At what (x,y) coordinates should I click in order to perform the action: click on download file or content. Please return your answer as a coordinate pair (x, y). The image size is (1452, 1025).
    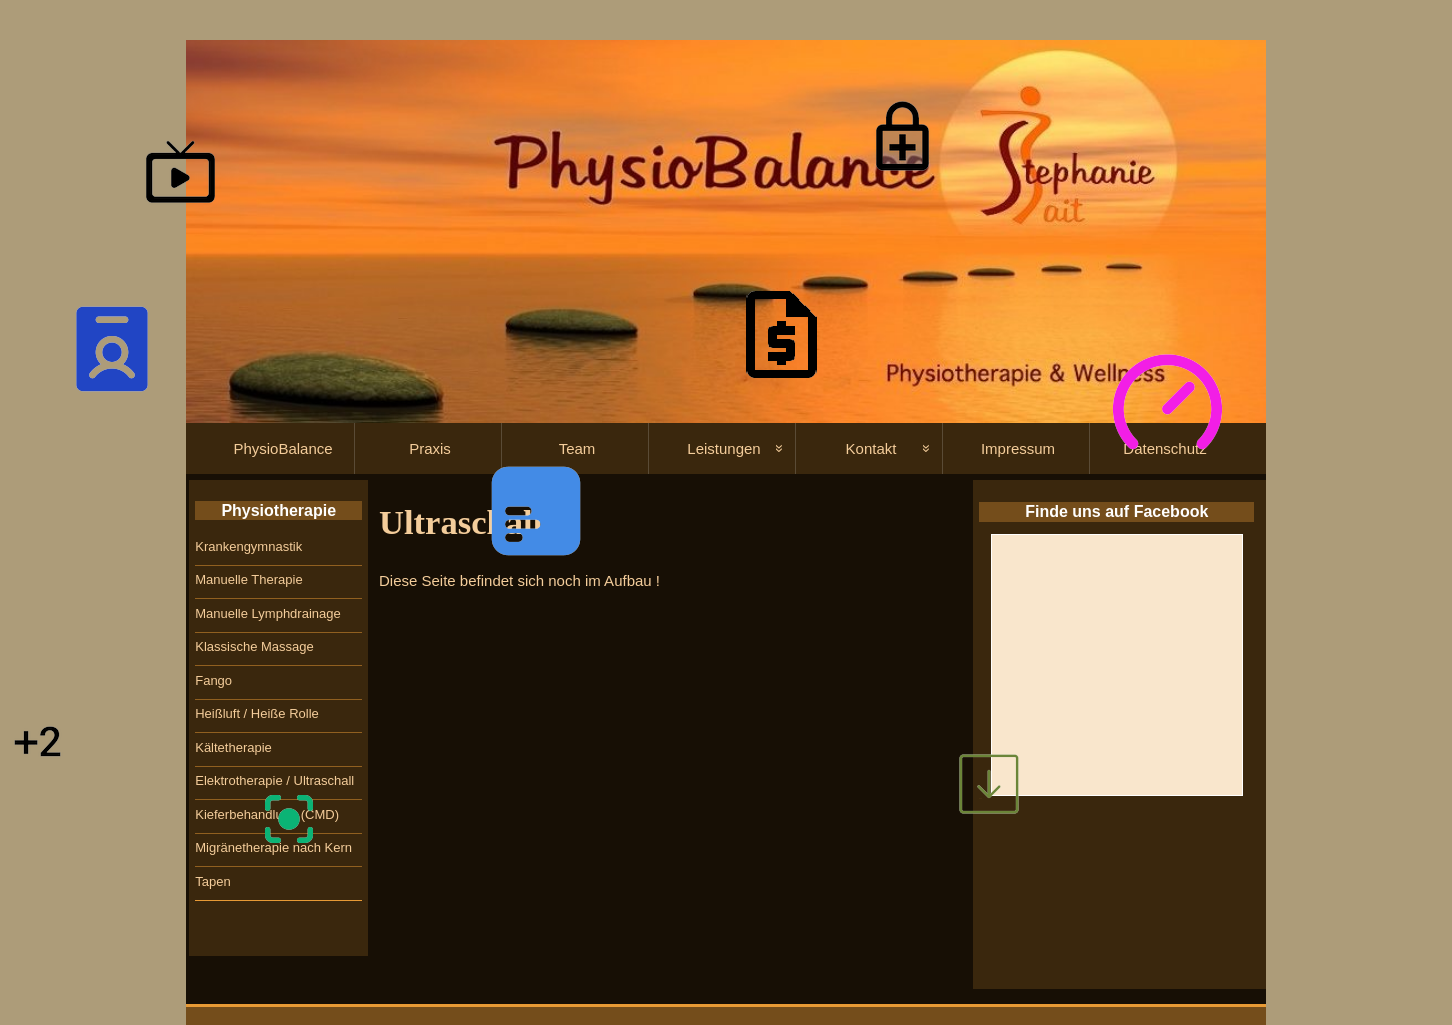
    Looking at the image, I should click on (989, 784).